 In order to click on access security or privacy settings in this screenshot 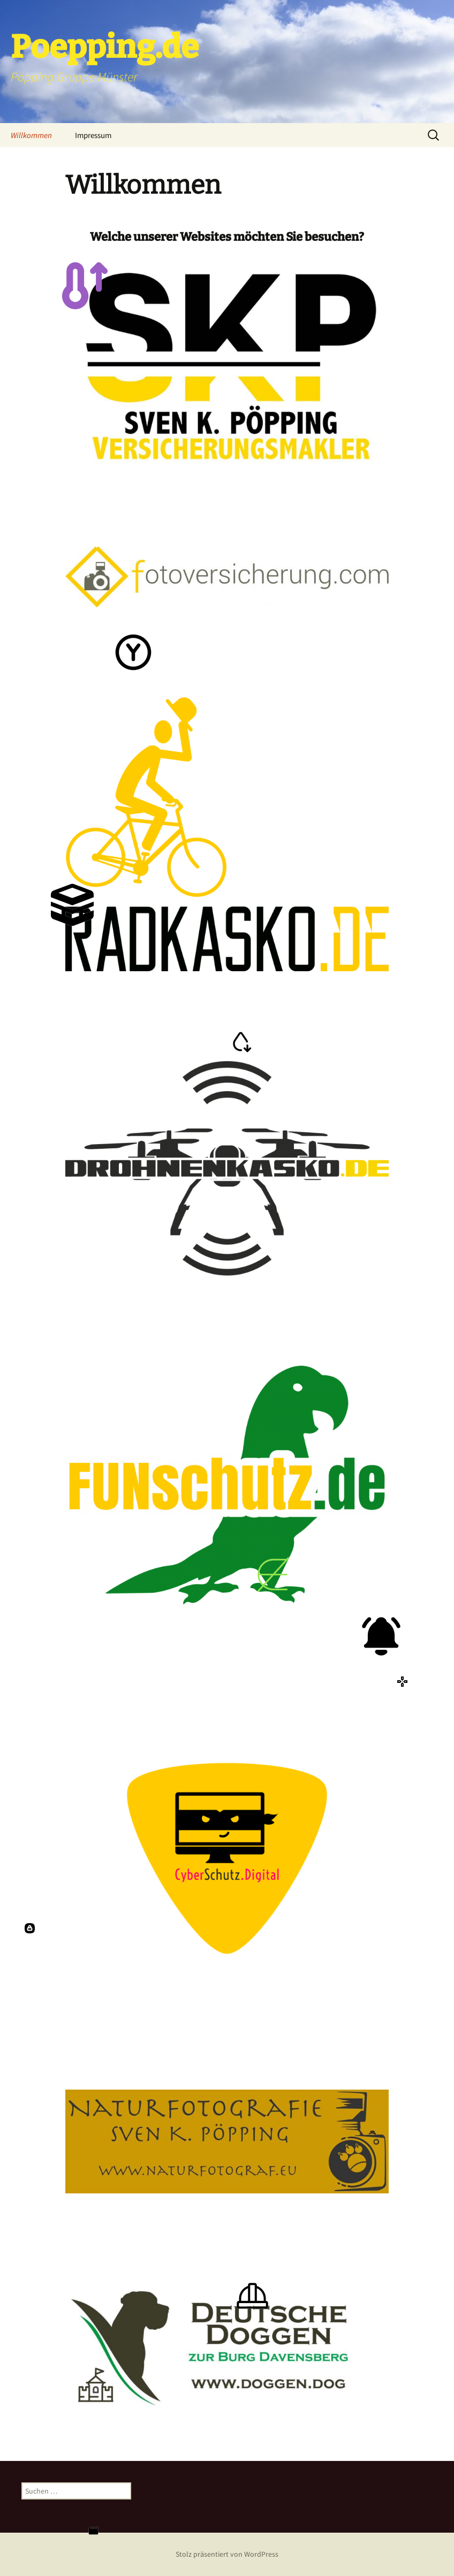, I will do `click(29, 1928)`.